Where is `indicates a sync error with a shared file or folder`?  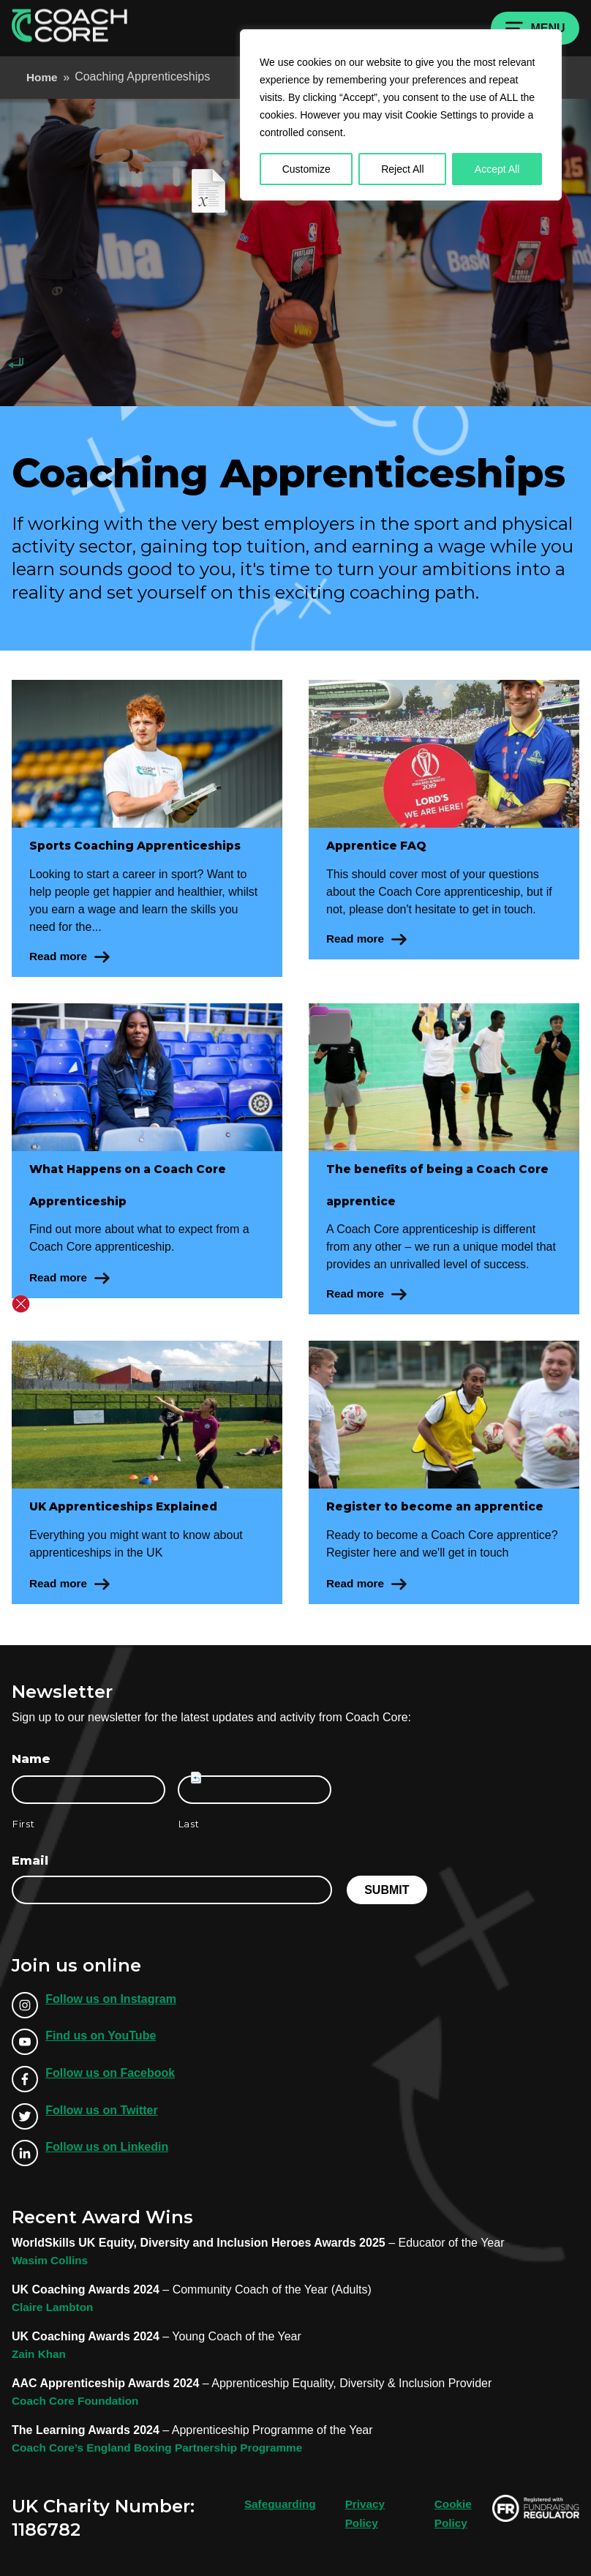 indicates a sync error with a shared file or folder is located at coordinates (20, 1303).